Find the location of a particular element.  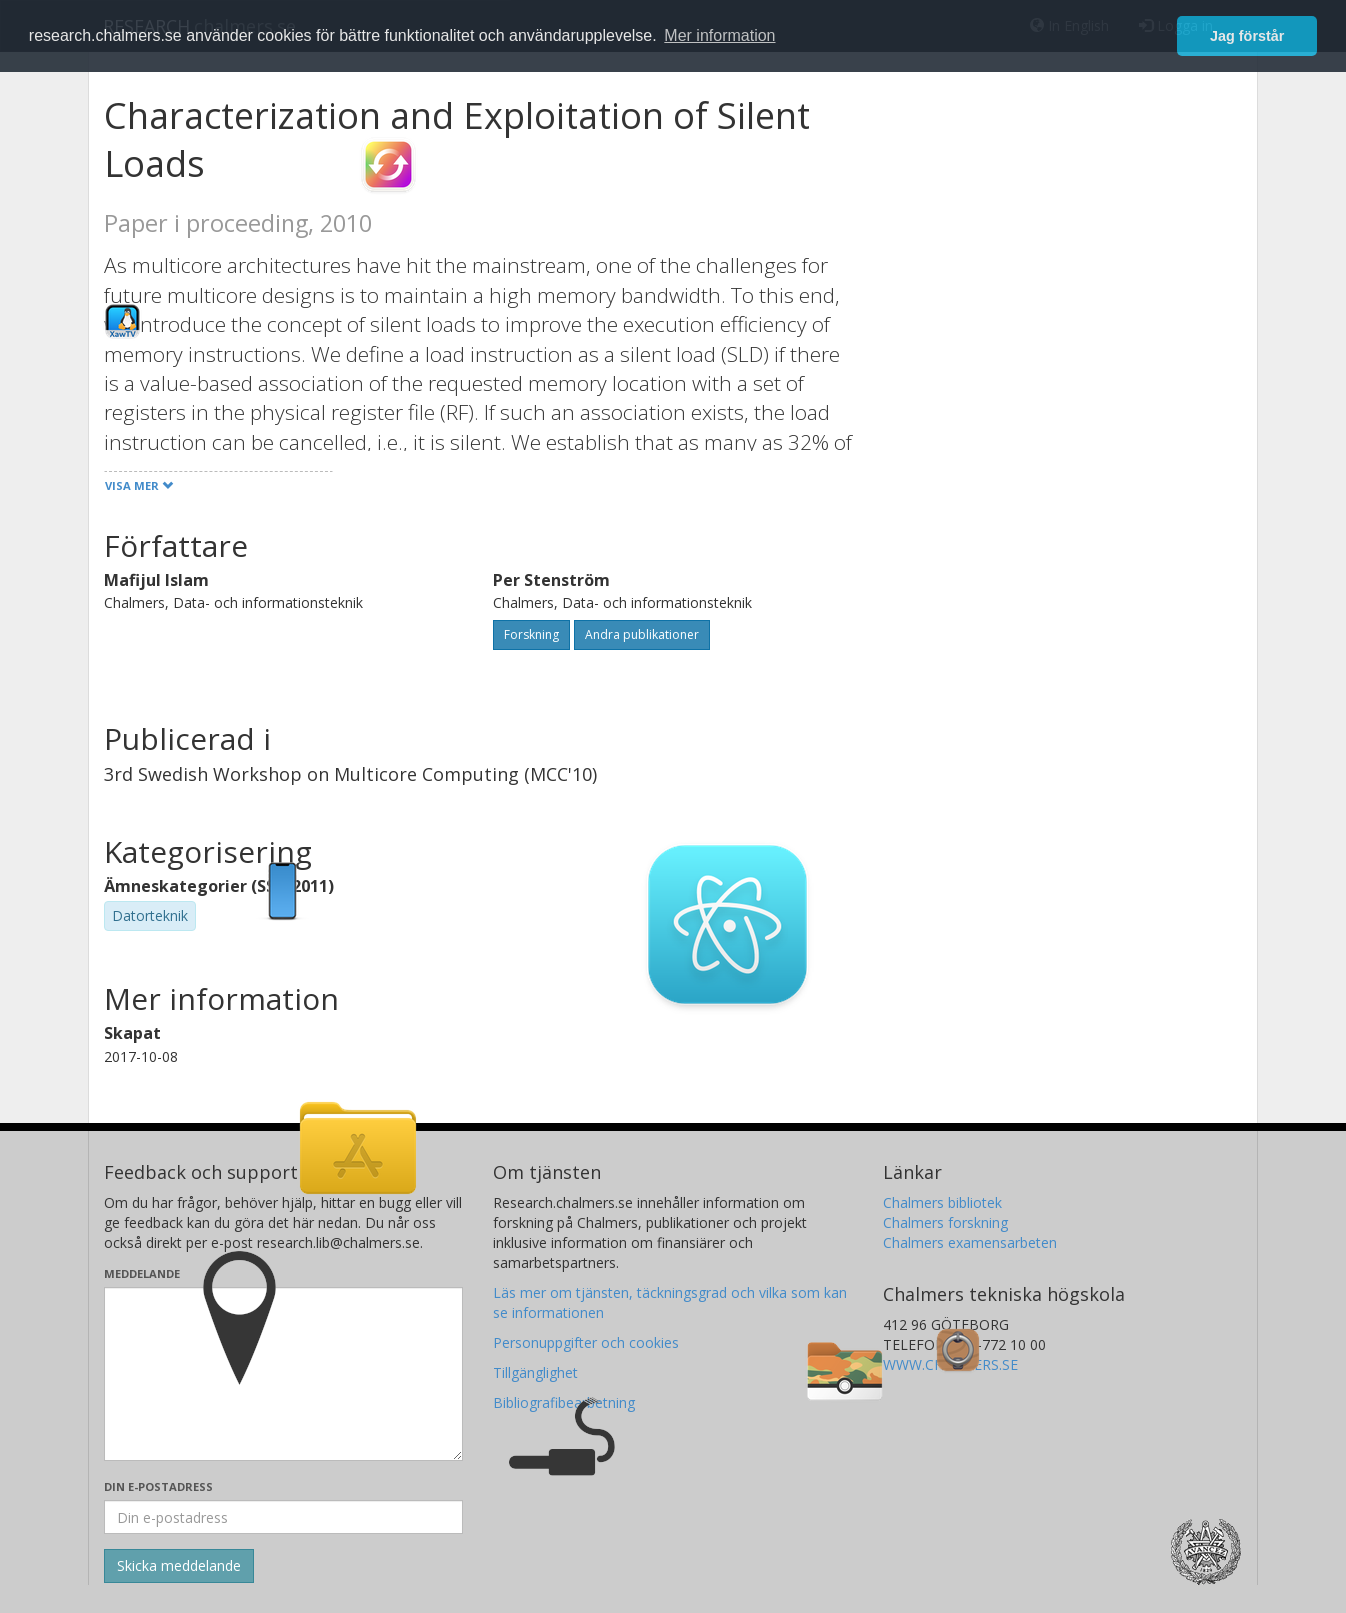

open DoorKnocker app is located at coordinates (958, 1350).